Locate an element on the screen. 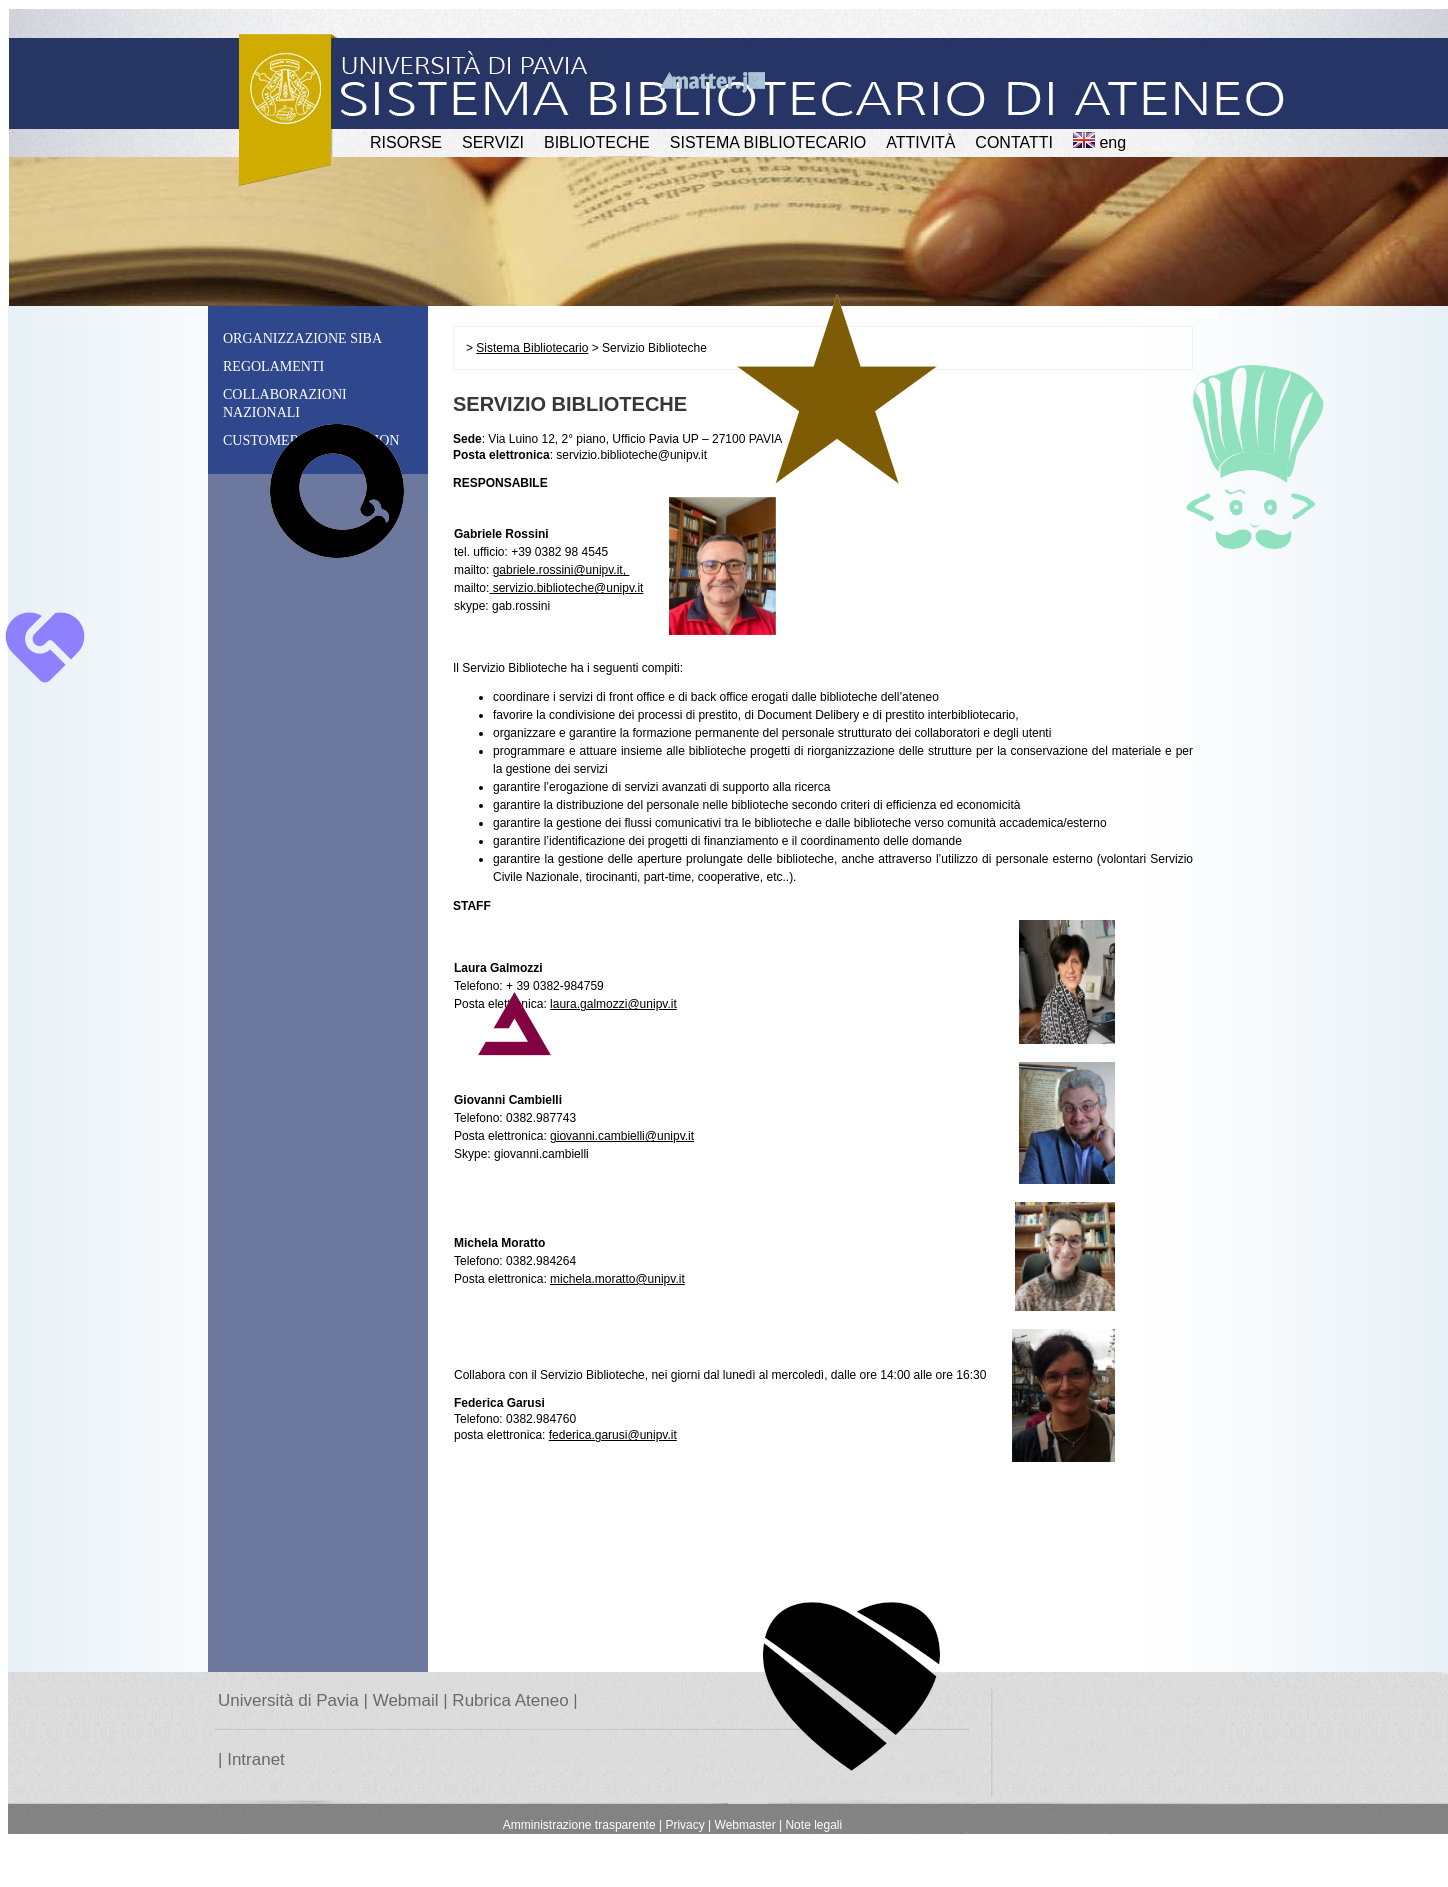 This screenshot has width=1448, height=1887. Apache ECharts logo is located at coordinates (337, 491).